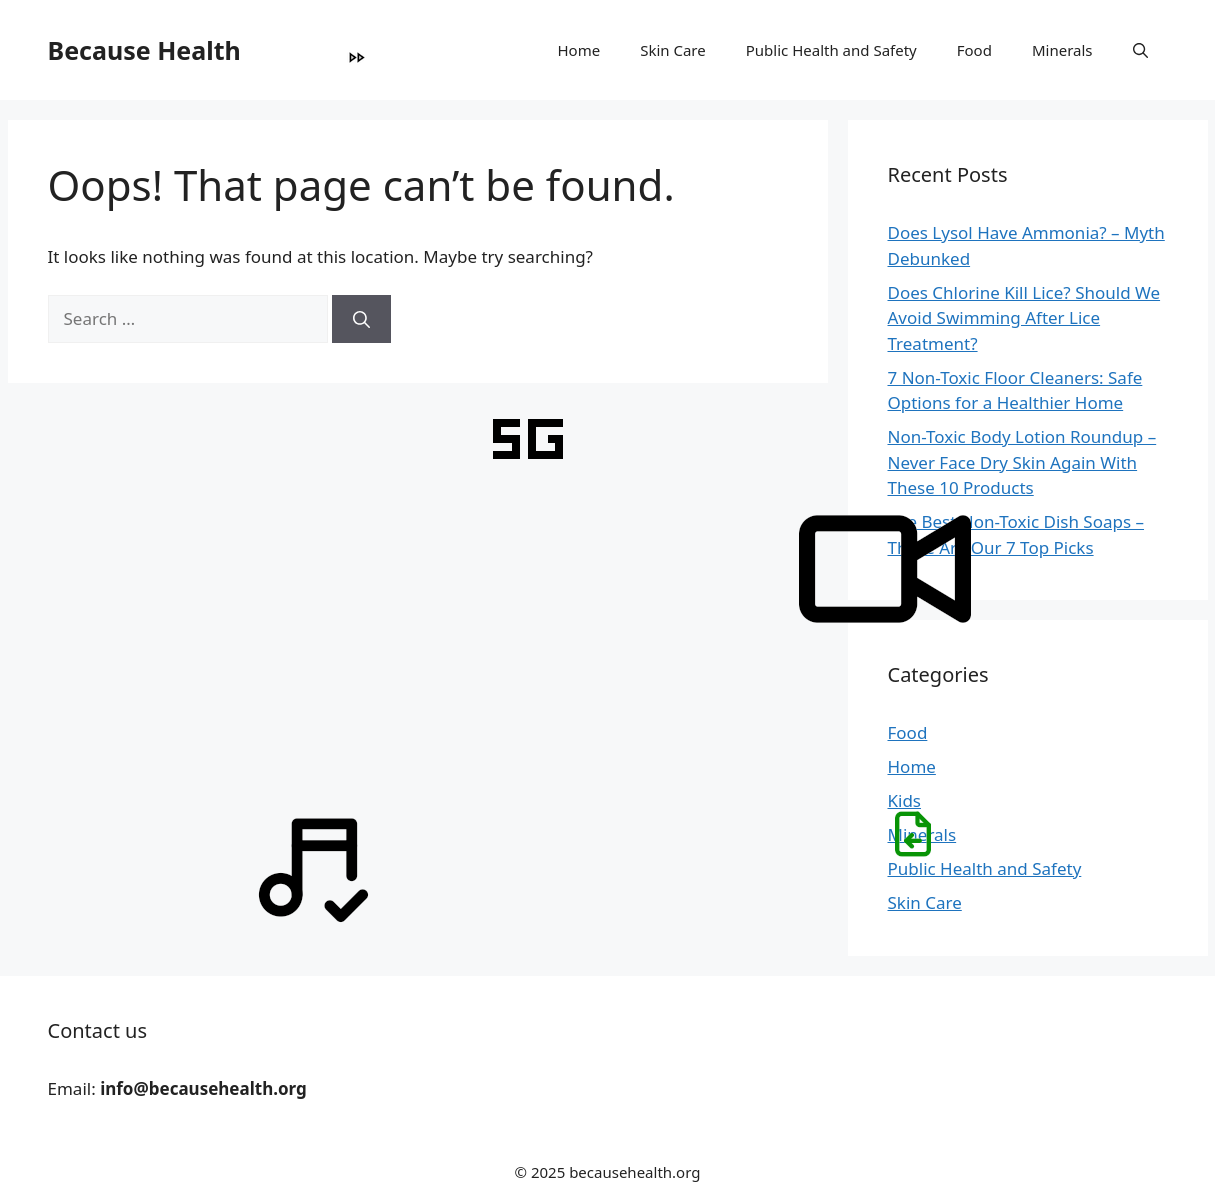  I want to click on import a file from another location, so click(913, 834).